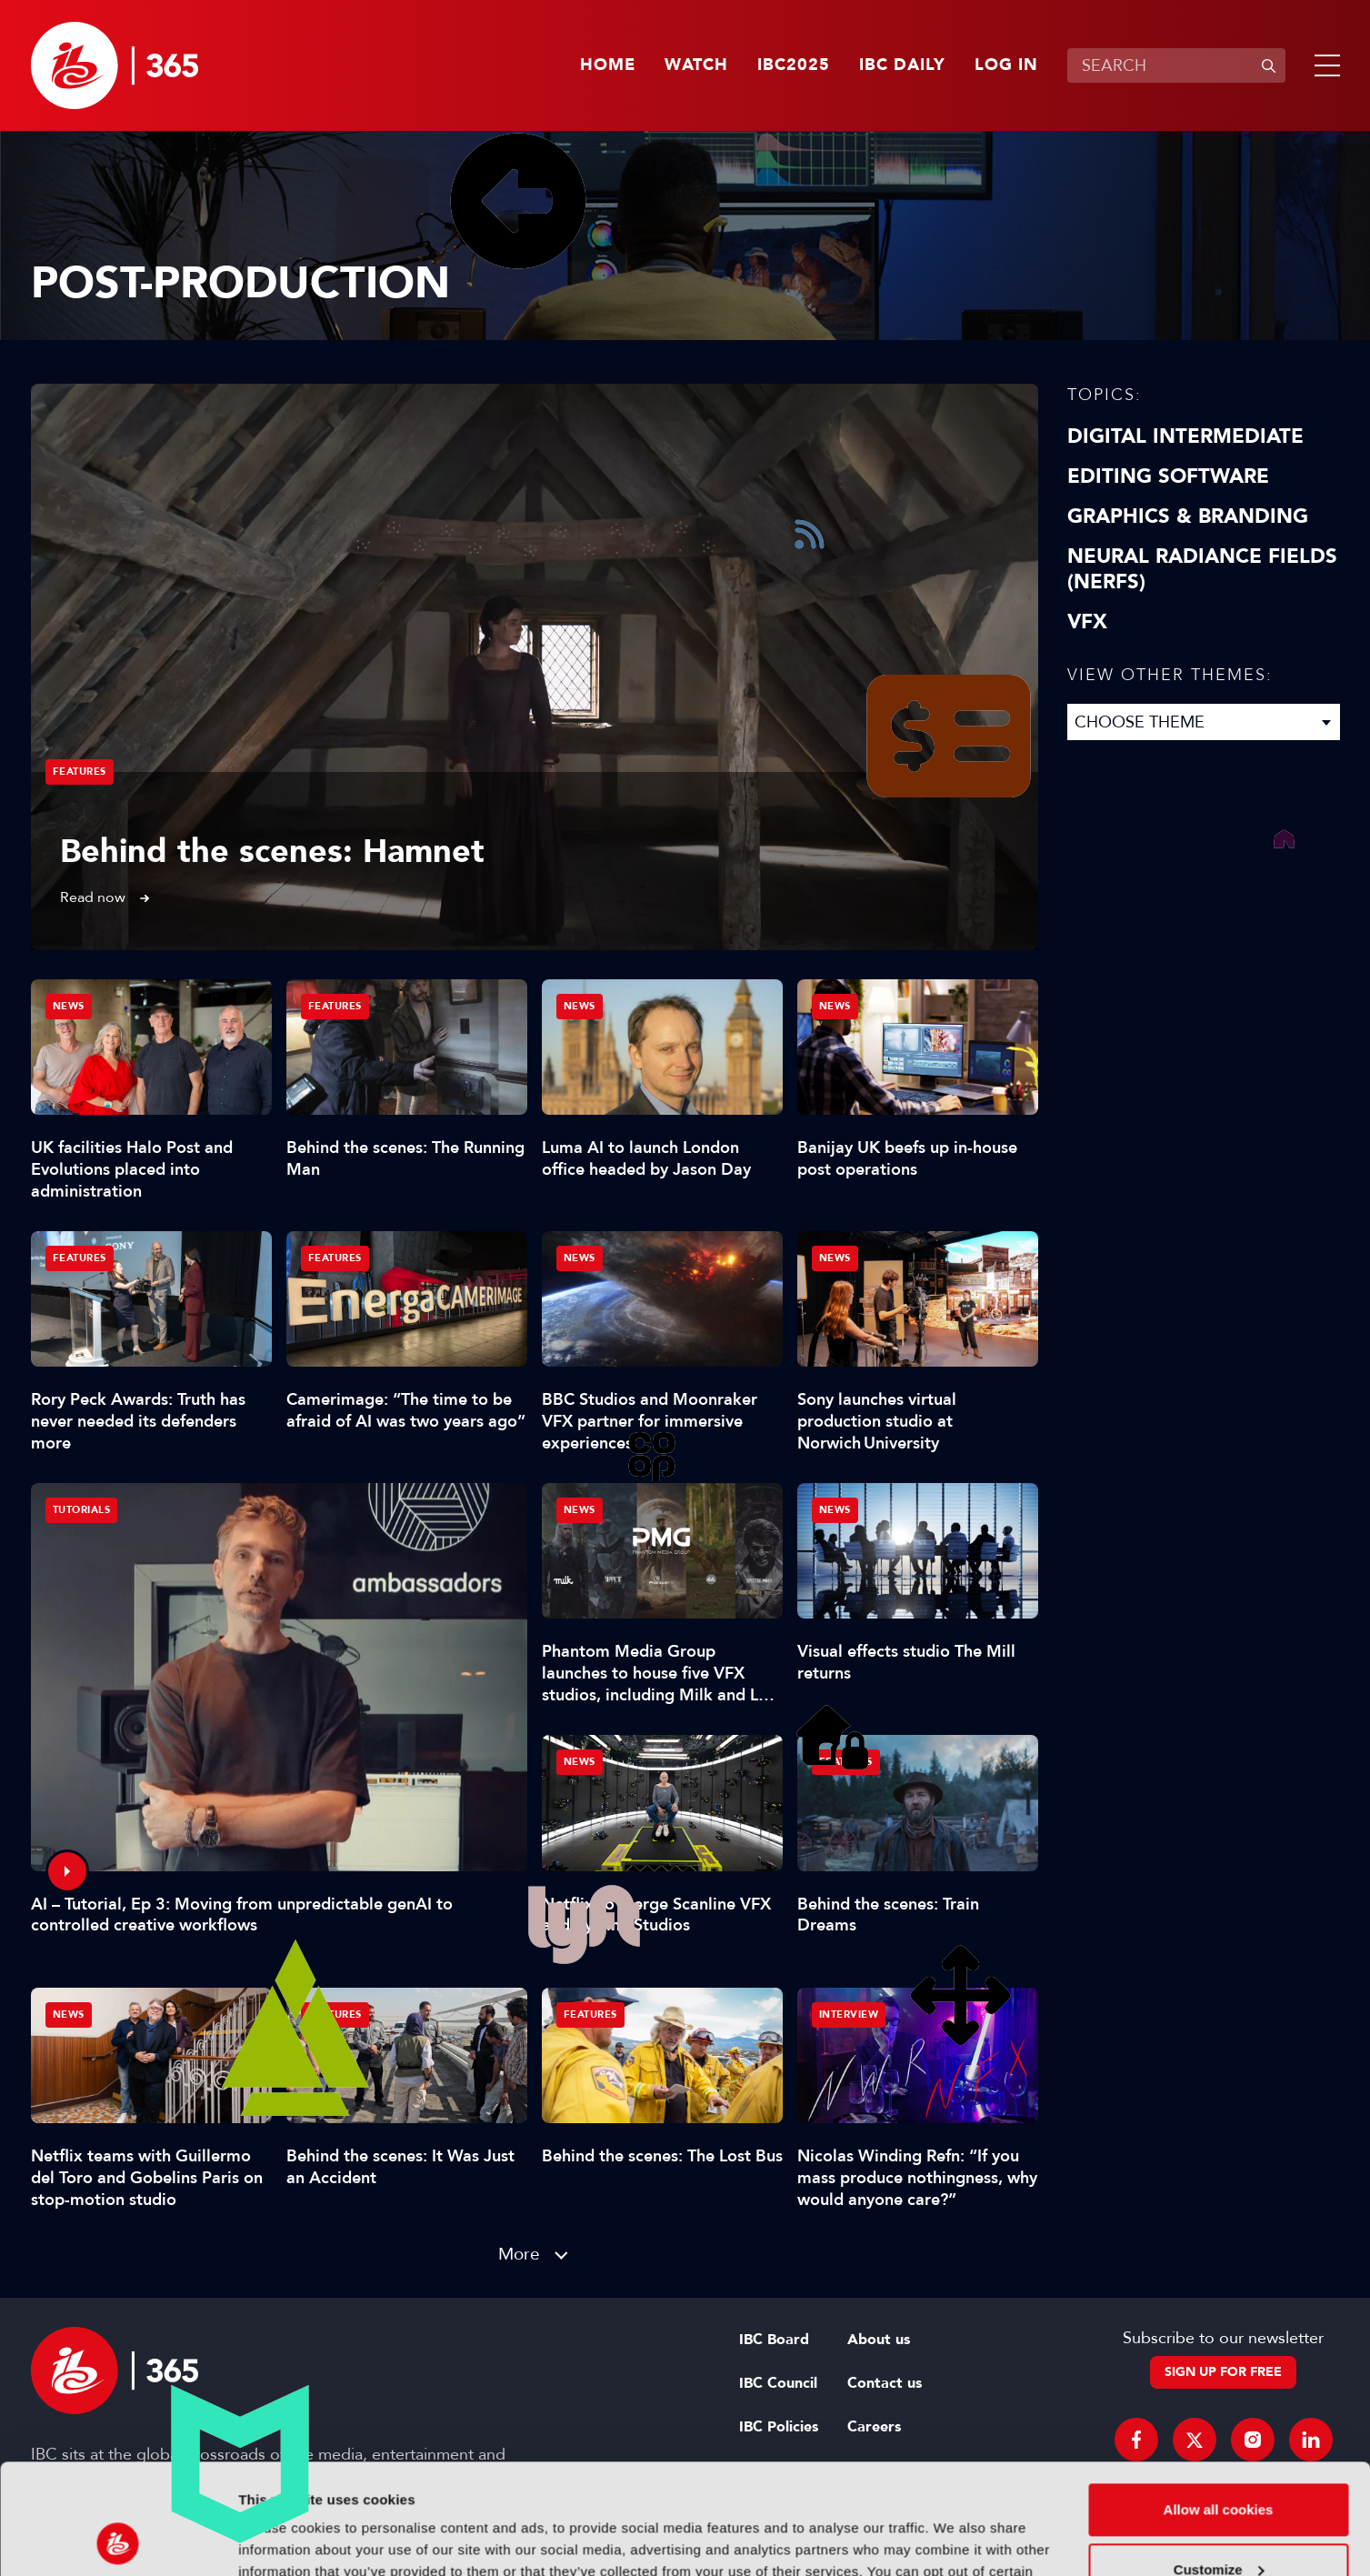 This screenshot has height=2576, width=1370. I want to click on home security settings, so click(830, 1735).